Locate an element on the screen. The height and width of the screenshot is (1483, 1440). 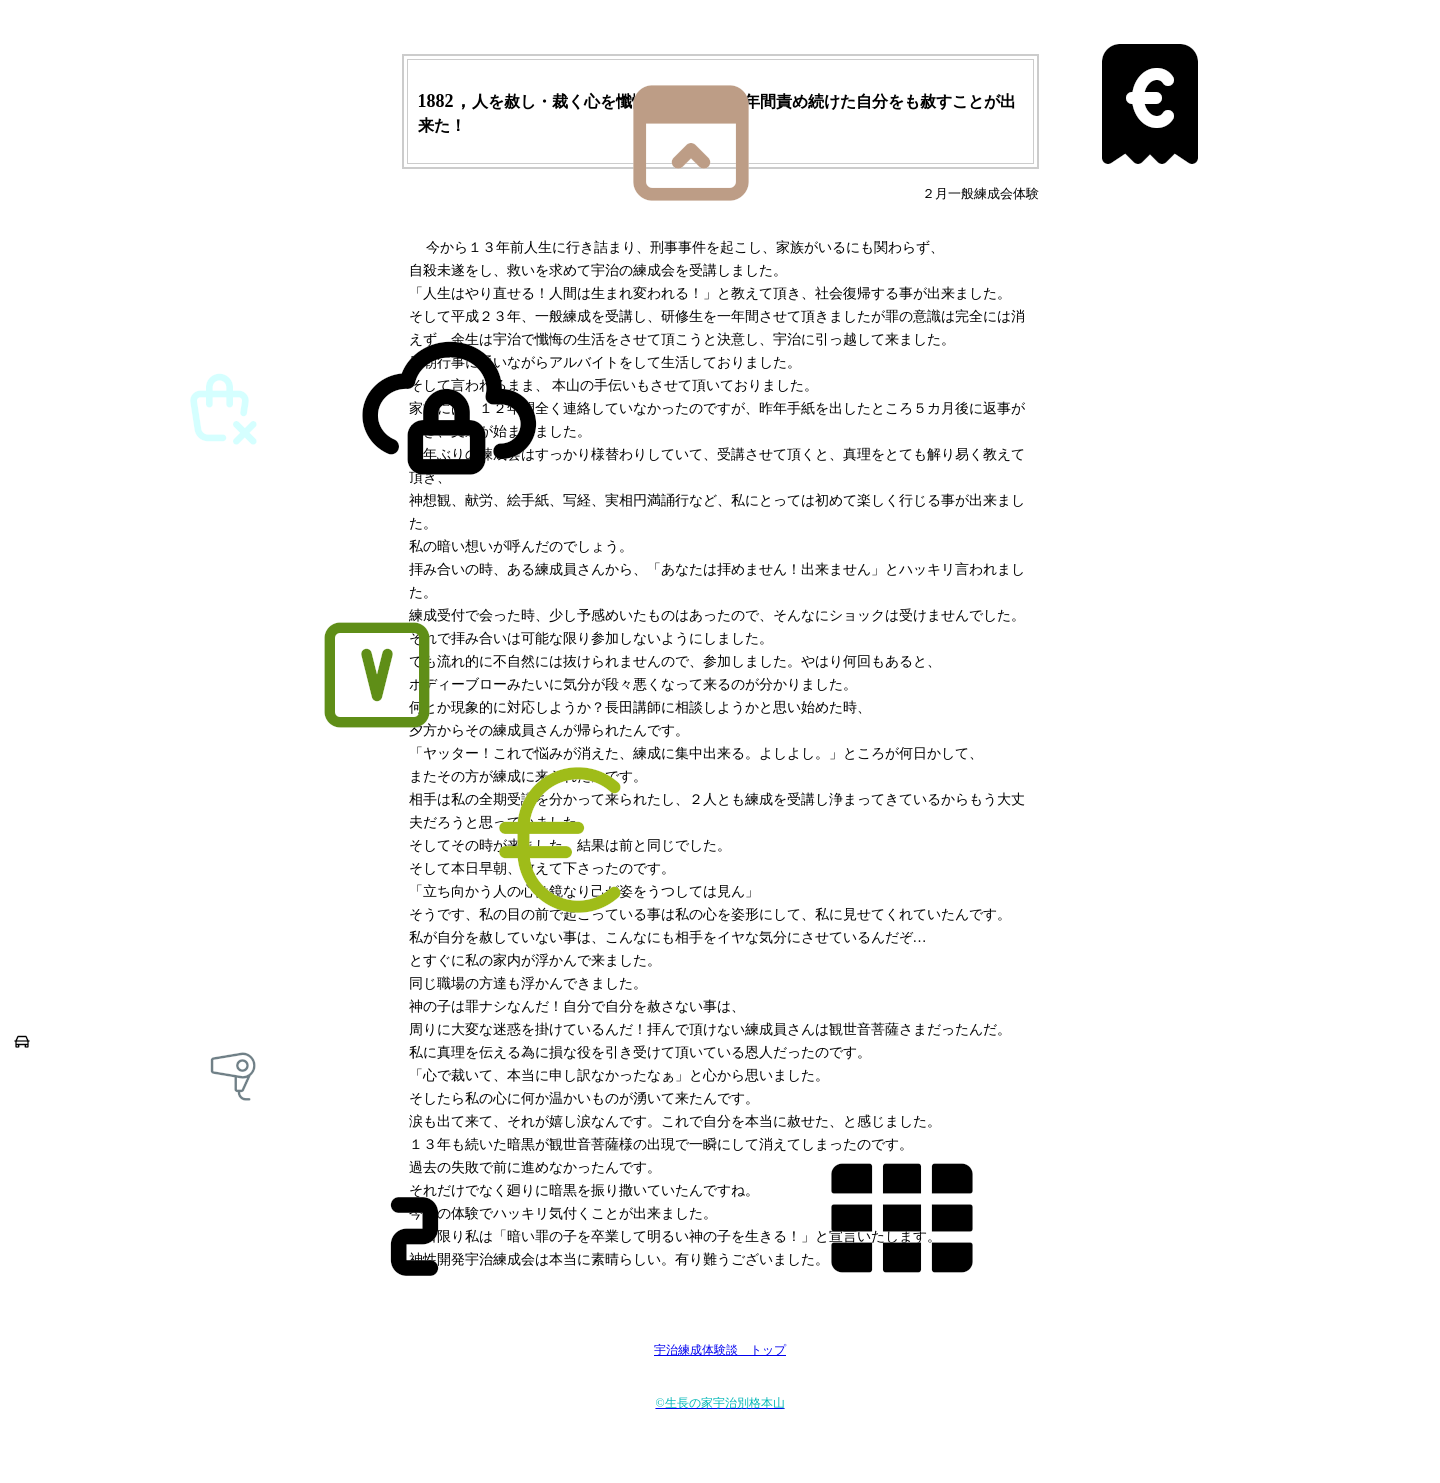
open app drawer or menu is located at coordinates (902, 1218).